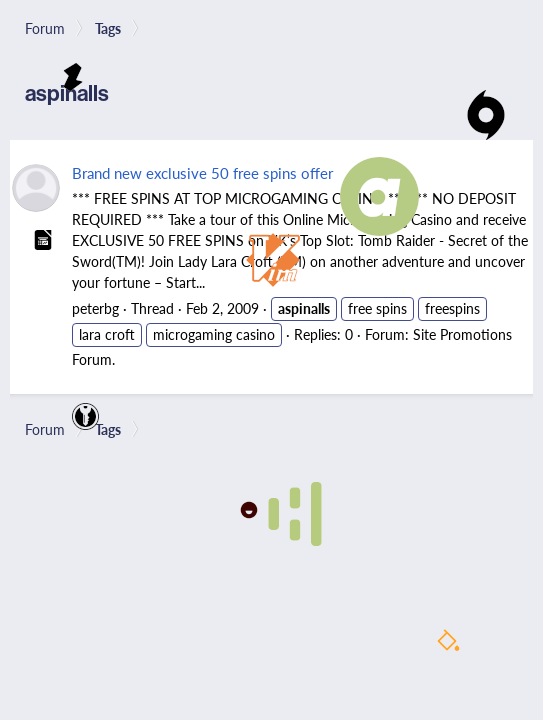 Image resolution: width=543 pixels, height=720 pixels. Describe the element at coordinates (73, 77) in the screenshot. I see `open the Zilch app` at that location.